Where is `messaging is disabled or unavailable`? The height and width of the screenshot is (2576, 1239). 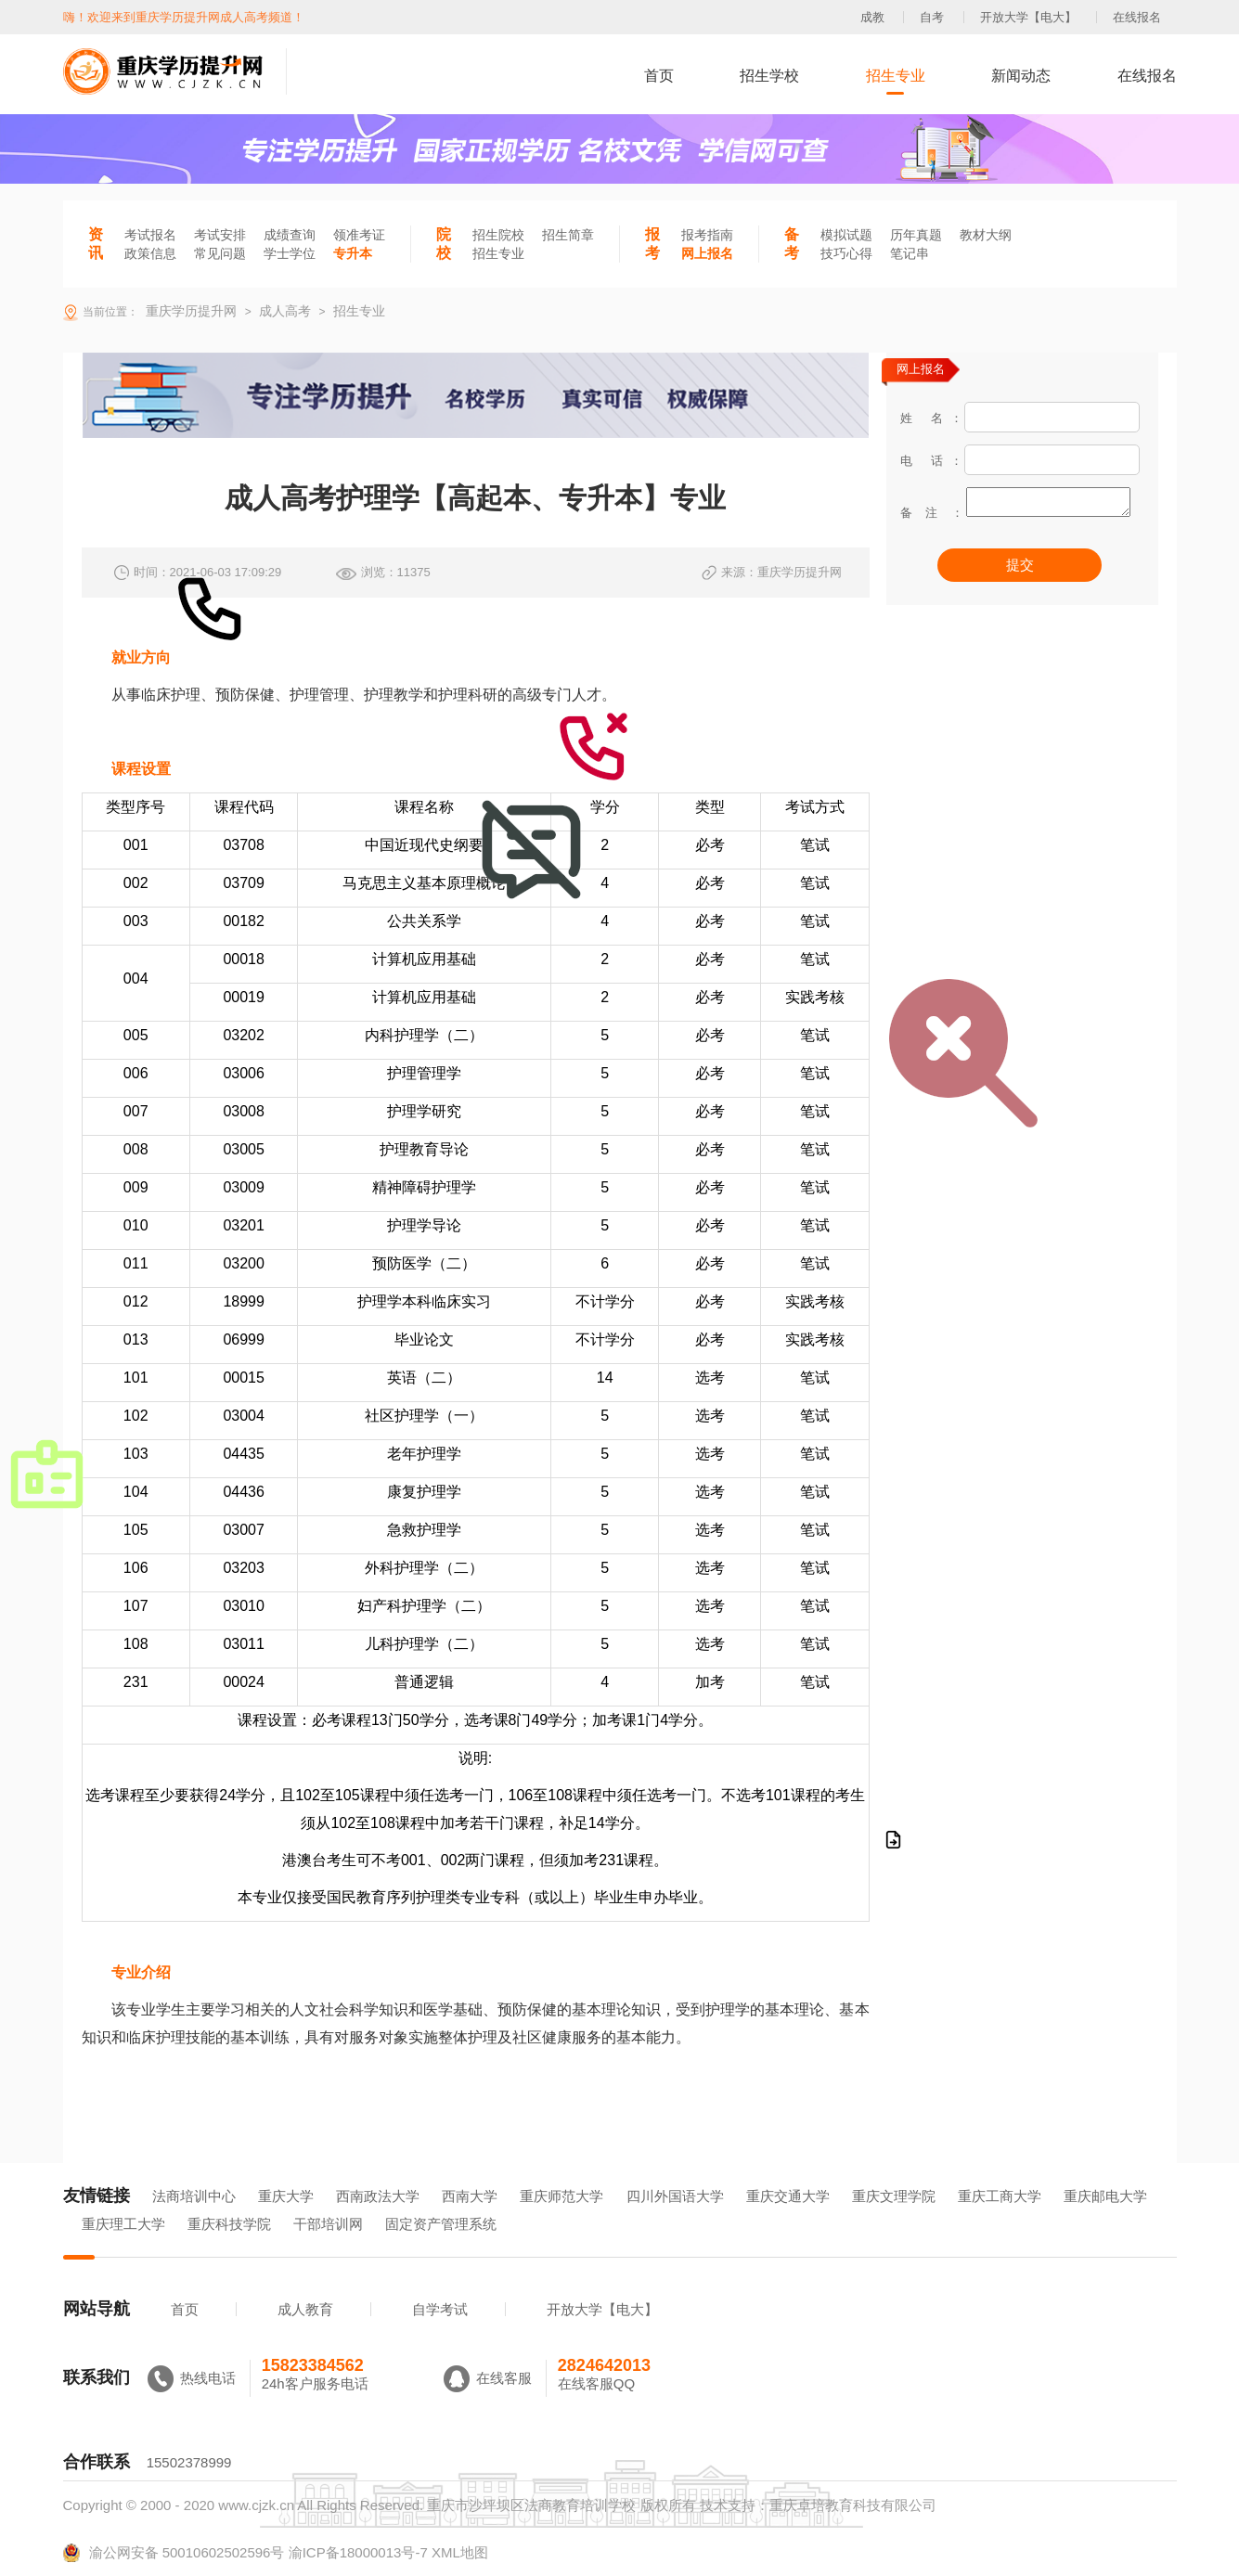
messaging is disabled or unavailable is located at coordinates (531, 849).